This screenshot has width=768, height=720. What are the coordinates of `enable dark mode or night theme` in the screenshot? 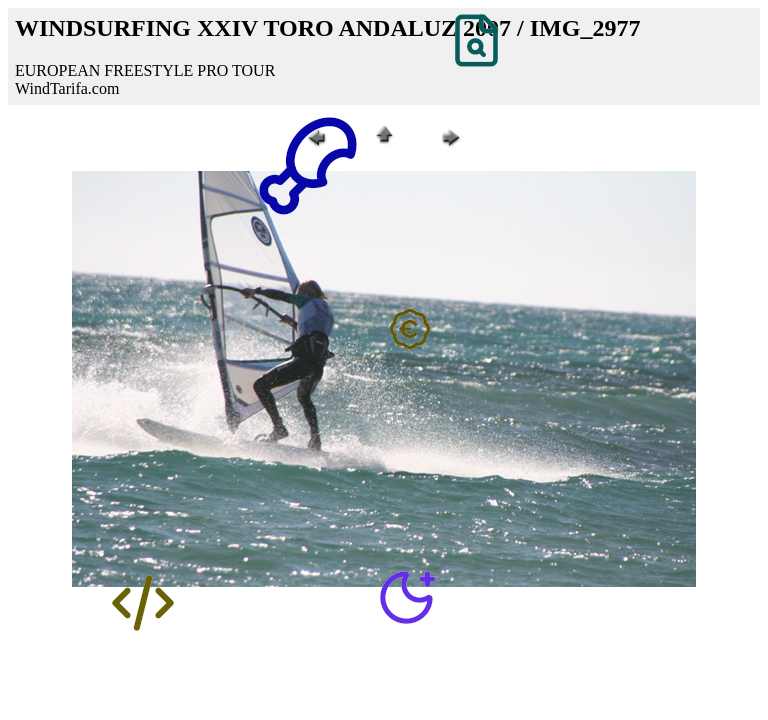 It's located at (406, 597).